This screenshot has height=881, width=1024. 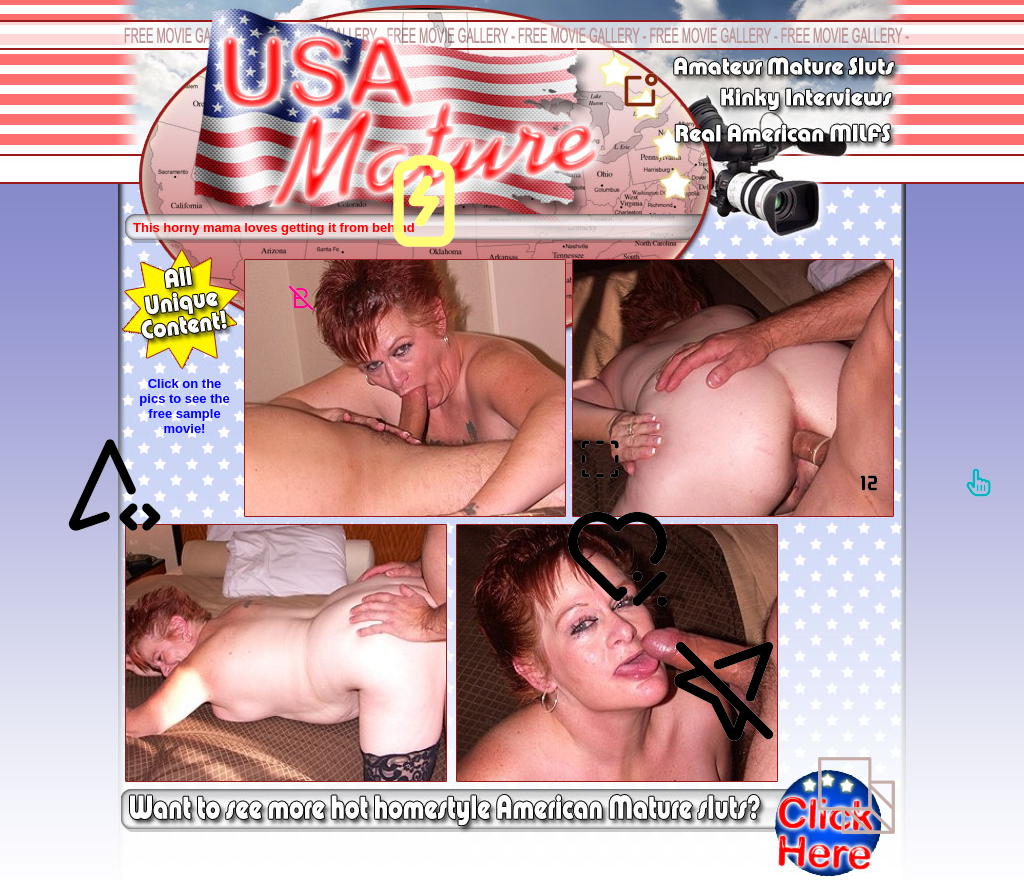 What do you see at coordinates (856, 795) in the screenshot?
I see `remove or subtract a selected item` at bounding box center [856, 795].